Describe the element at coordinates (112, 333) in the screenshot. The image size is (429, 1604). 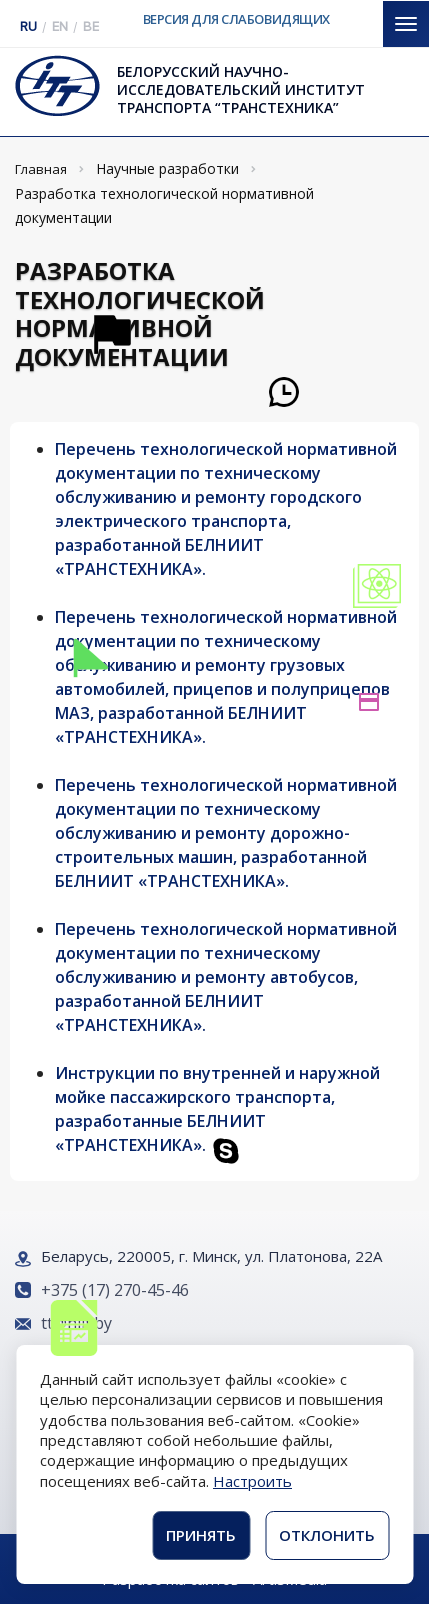
I see `flag or mark an item for follow-up` at that location.